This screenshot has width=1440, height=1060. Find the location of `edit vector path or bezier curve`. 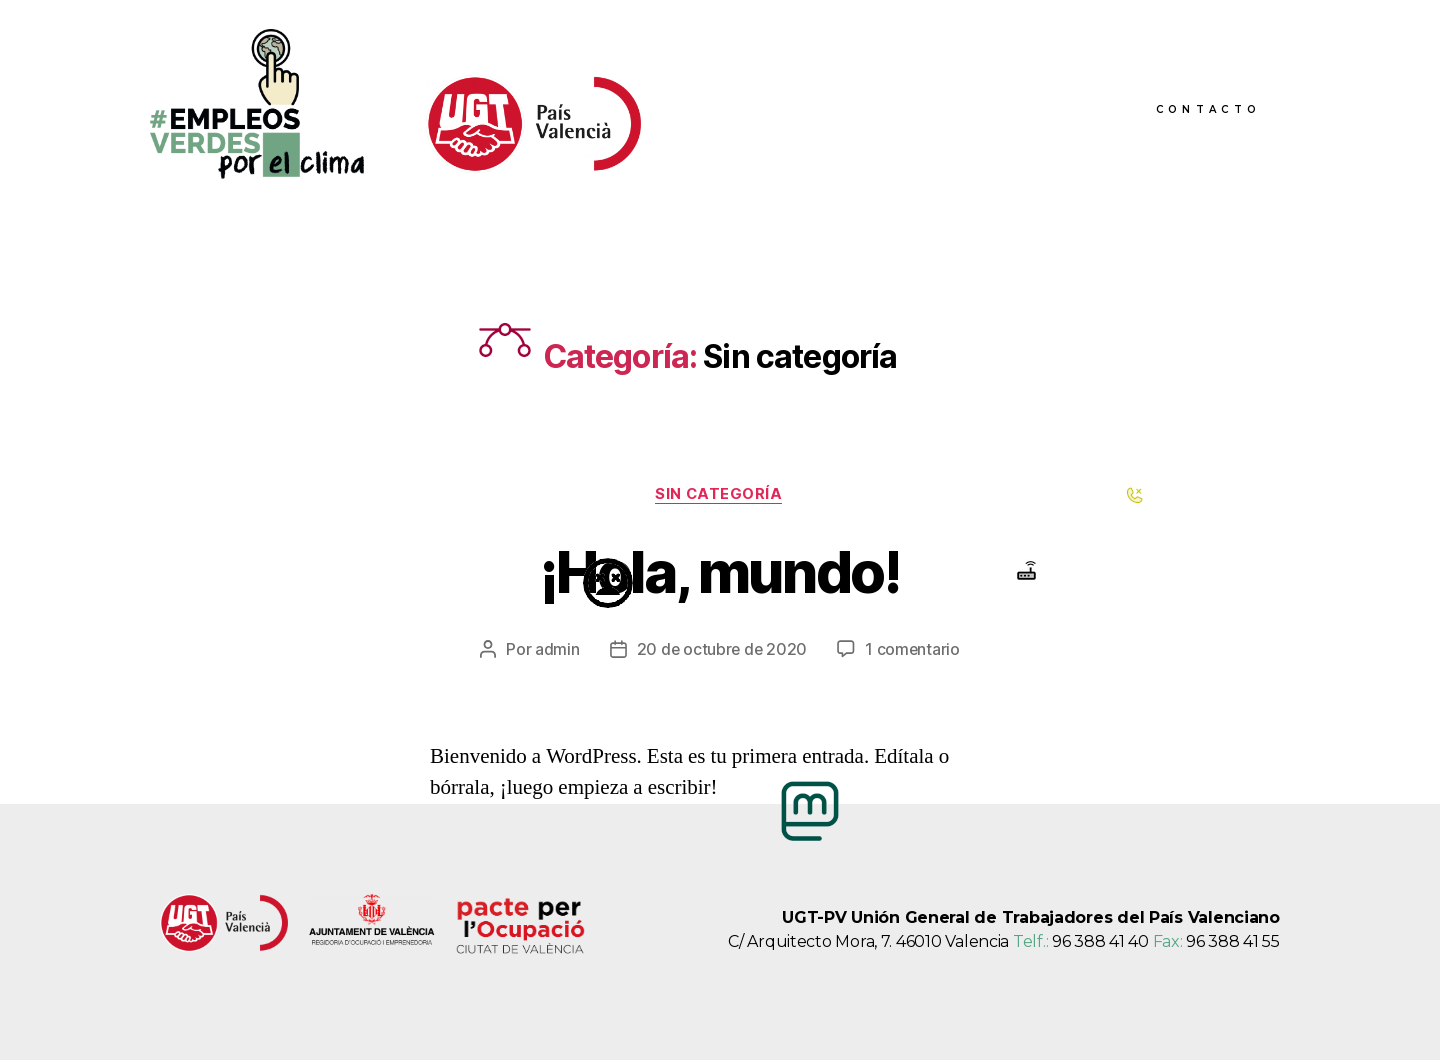

edit vector path or bezier curve is located at coordinates (505, 340).